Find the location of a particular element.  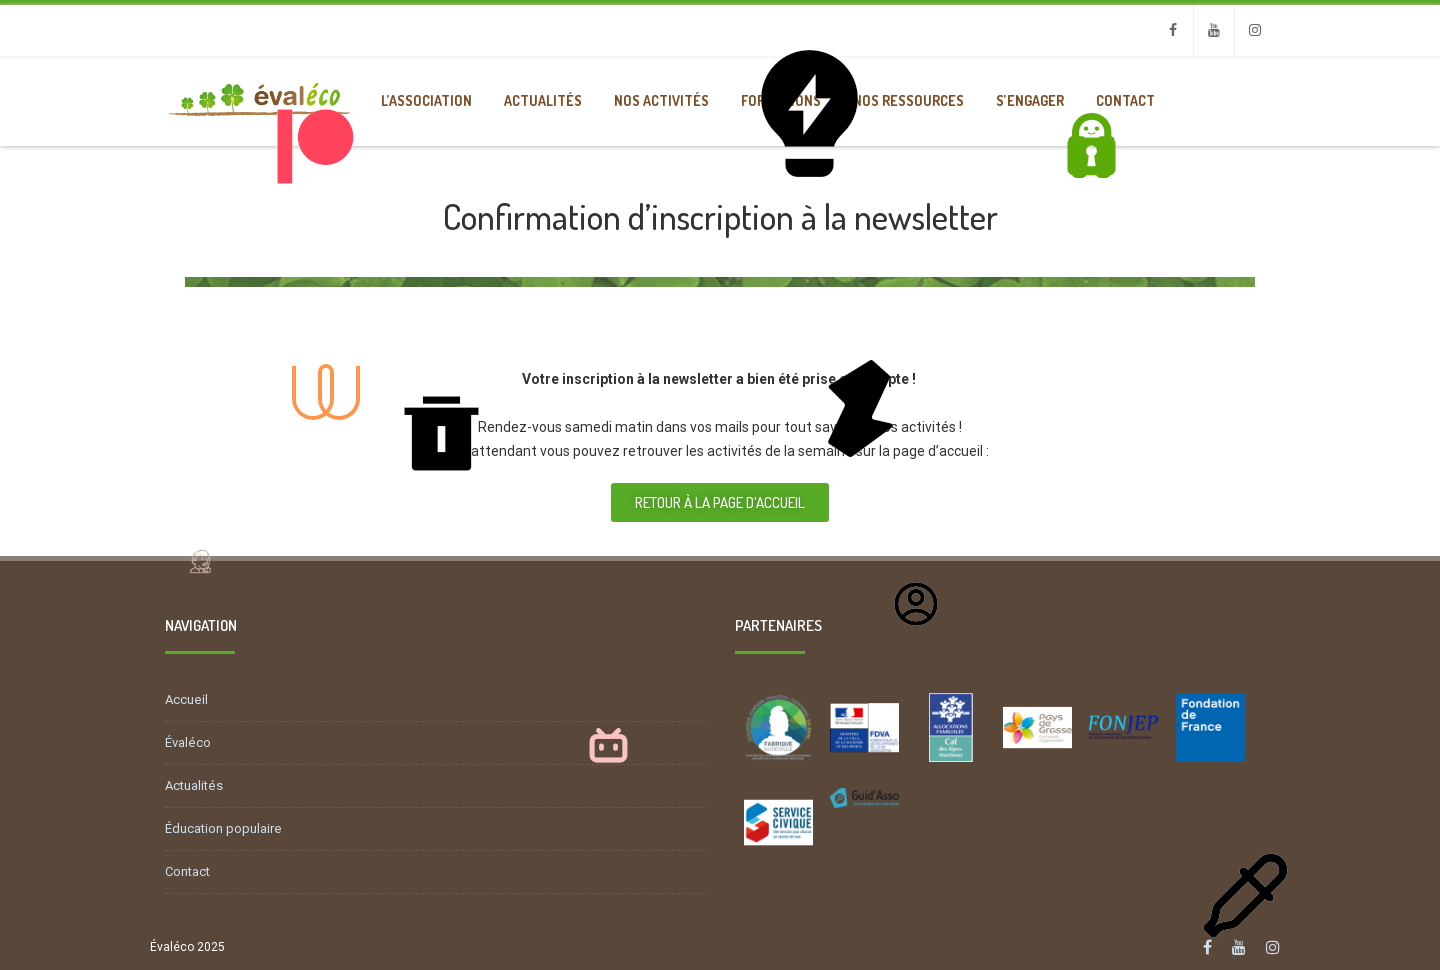

open private internet access vpn app is located at coordinates (1091, 145).